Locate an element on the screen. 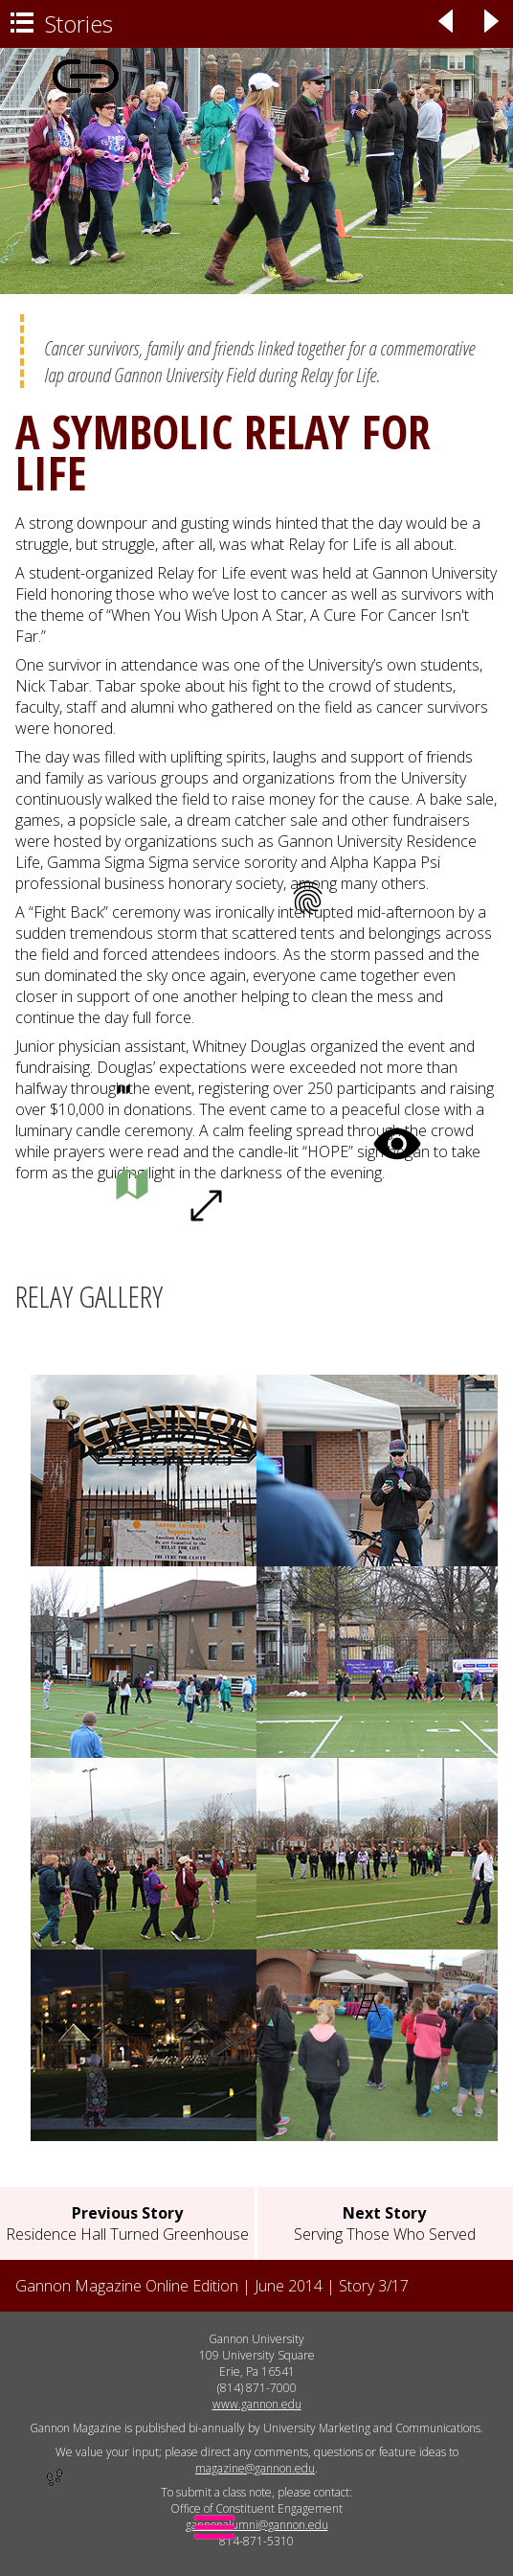 This screenshot has width=513, height=2576. open the map view is located at coordinates (132, 1184).